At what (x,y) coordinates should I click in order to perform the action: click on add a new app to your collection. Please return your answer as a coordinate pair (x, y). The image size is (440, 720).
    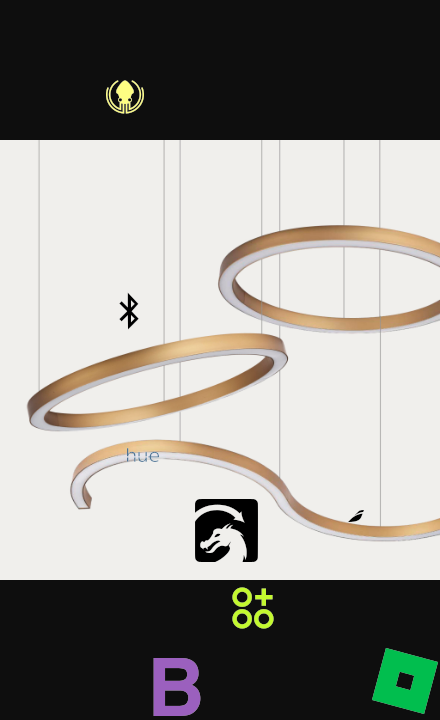
    Looking at the image, I should click on (253, 608).